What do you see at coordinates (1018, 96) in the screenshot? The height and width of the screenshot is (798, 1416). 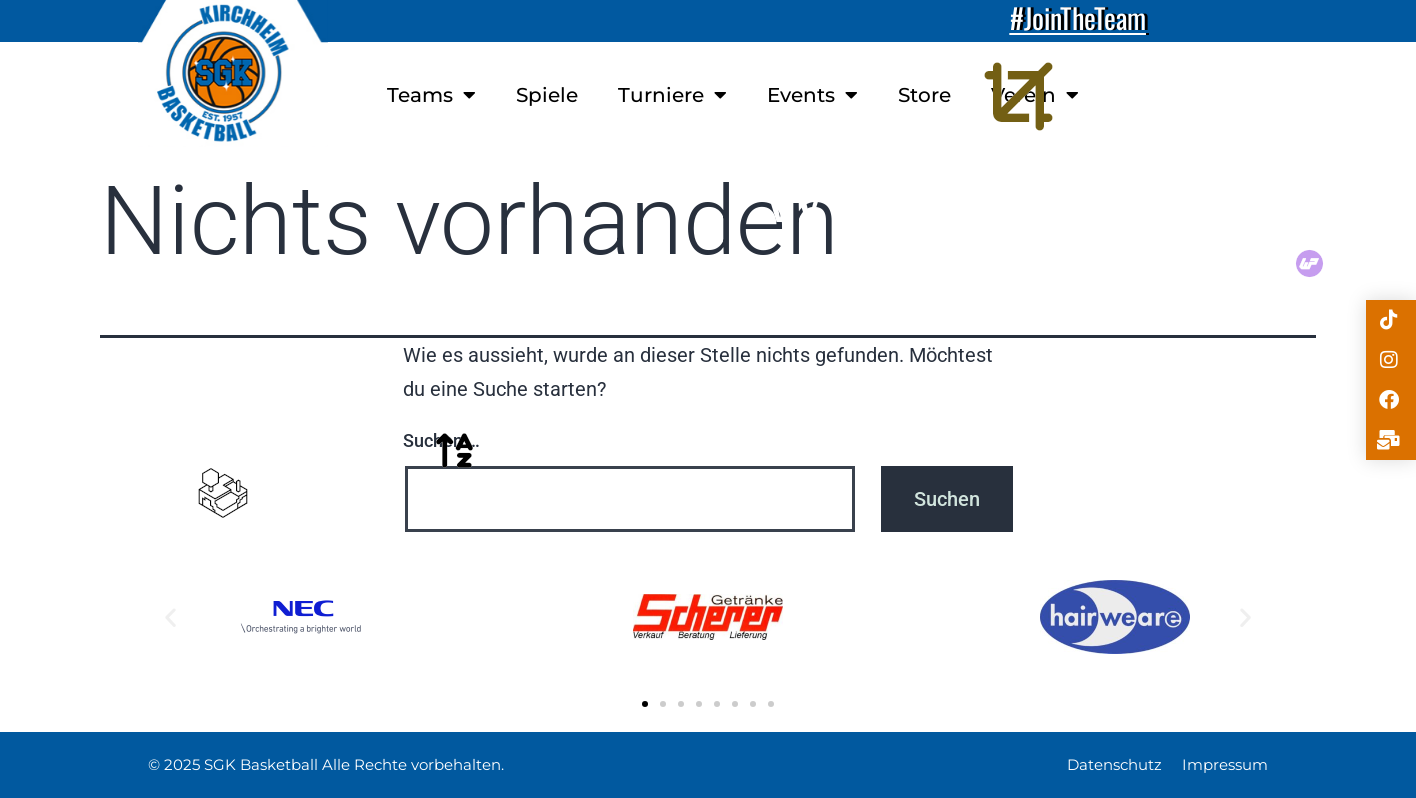 I see `crop an image` at bounding box center [1018, 96].